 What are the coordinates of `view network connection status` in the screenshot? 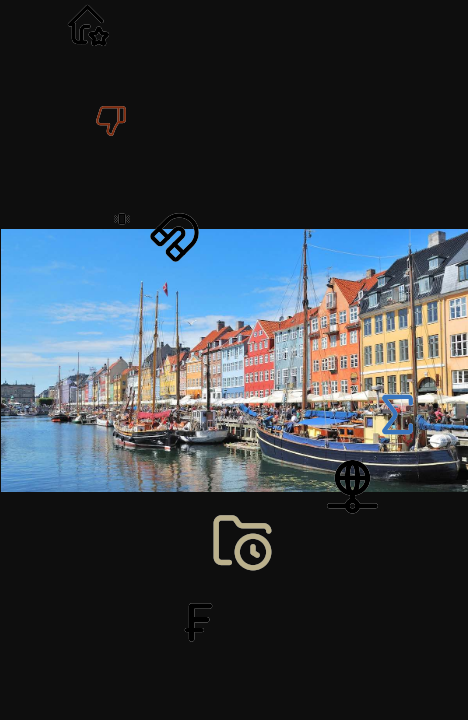 It's located at (352, 485).